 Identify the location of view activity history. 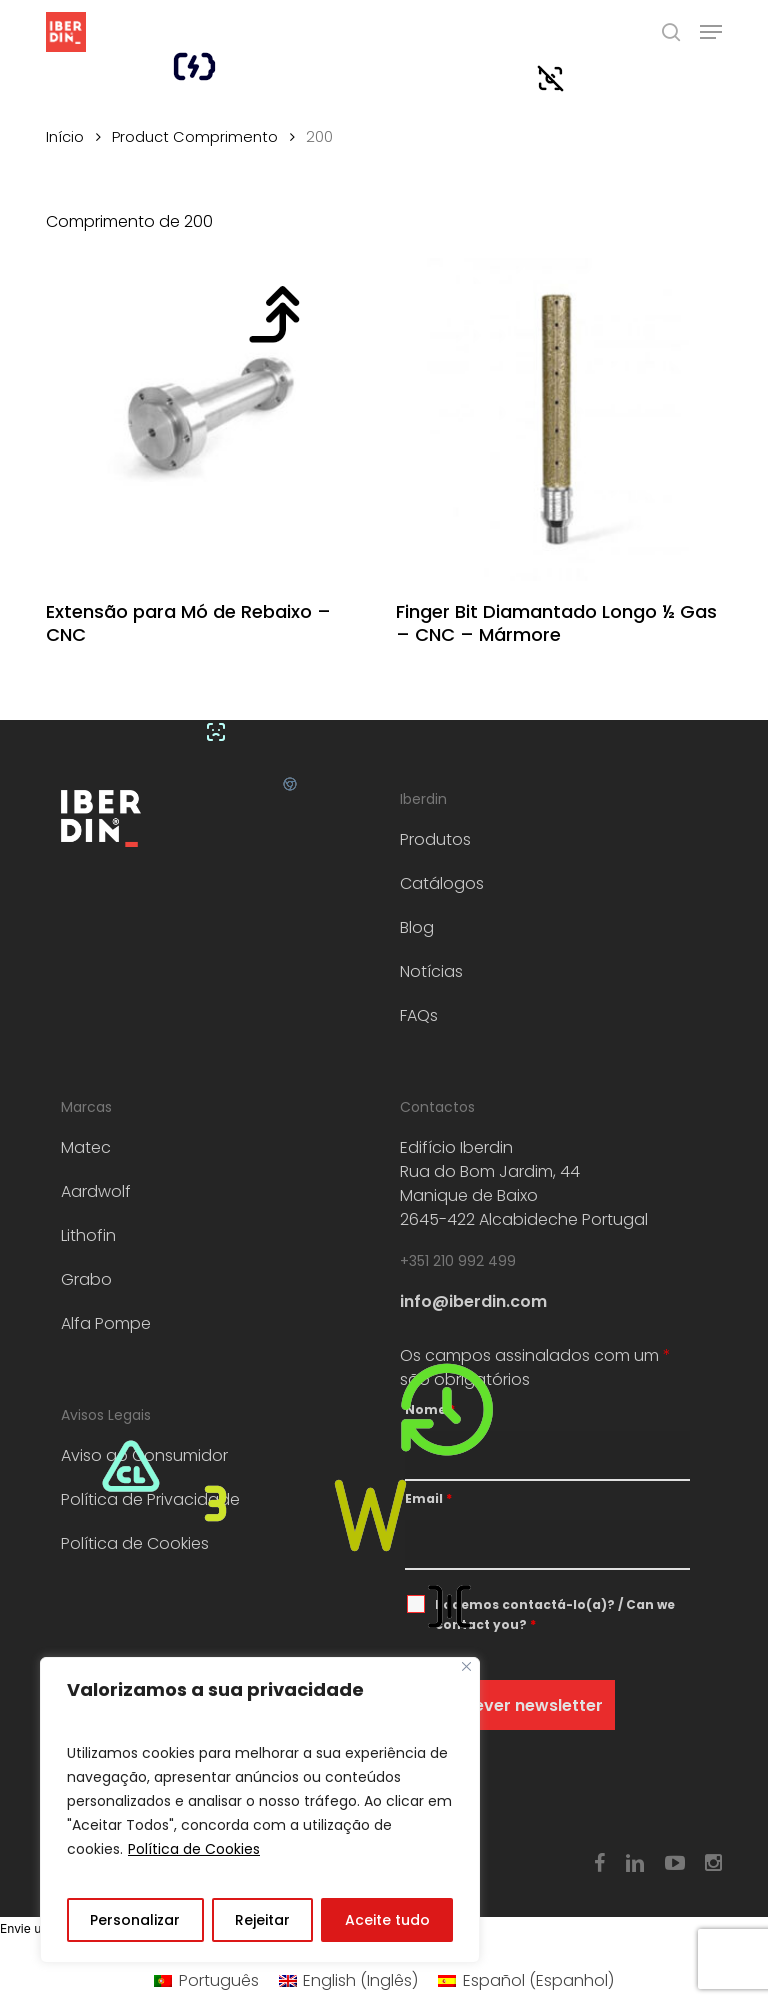
(447, 1410).